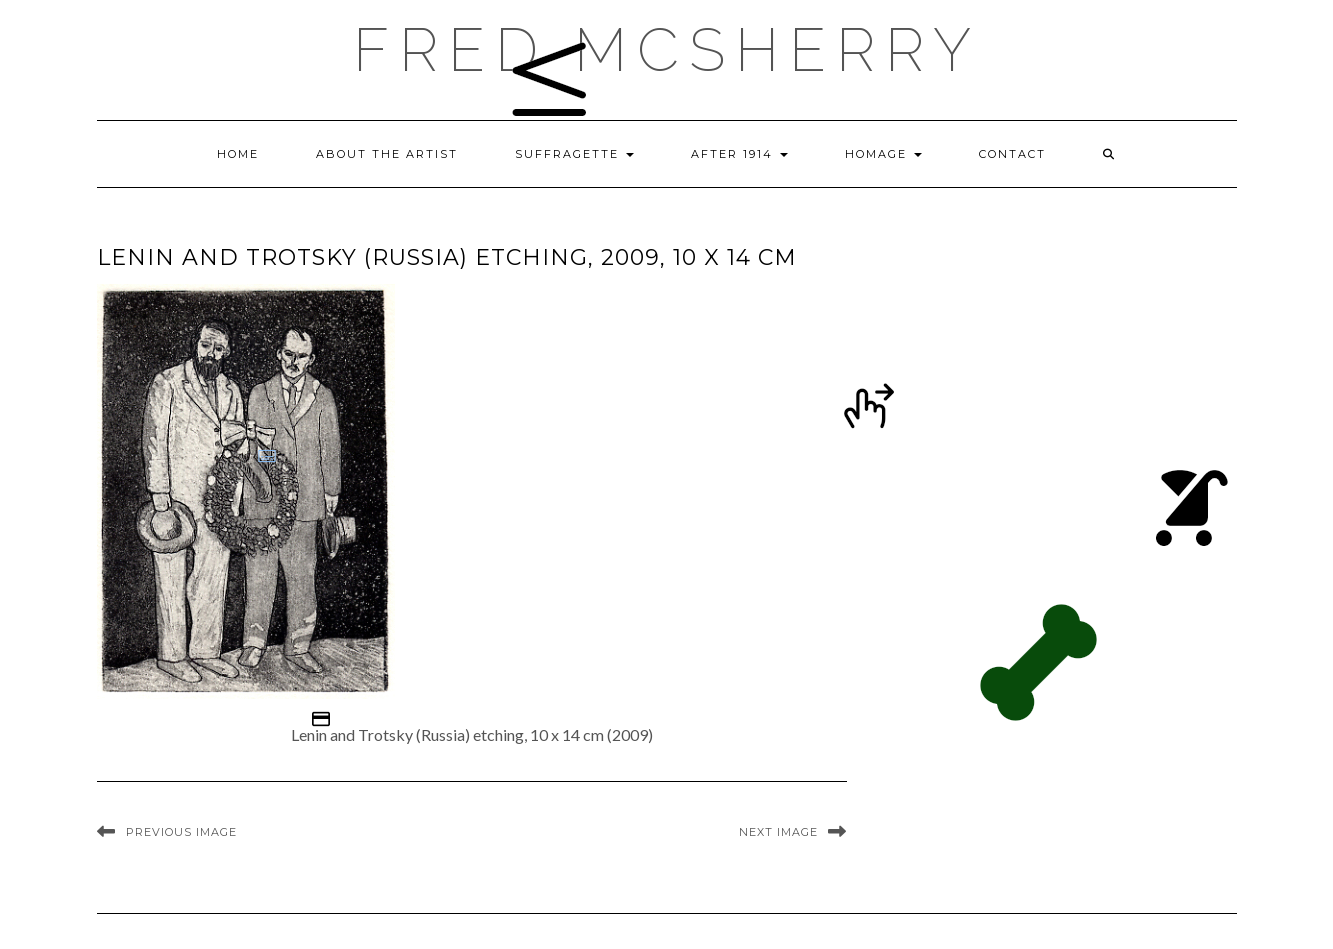  What do you see at coordinates (866, 407) in the screenshot?
I see `swipe right to continue or advance` at bounding box center [866, 407].